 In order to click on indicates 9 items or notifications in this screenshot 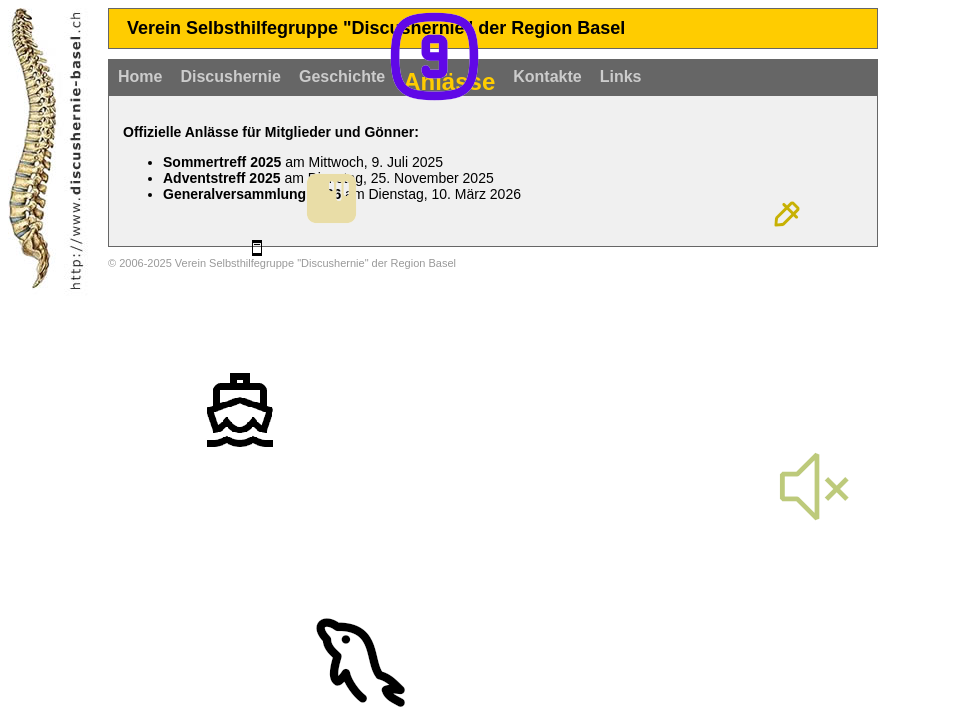, I will do `click(434, 56)`.